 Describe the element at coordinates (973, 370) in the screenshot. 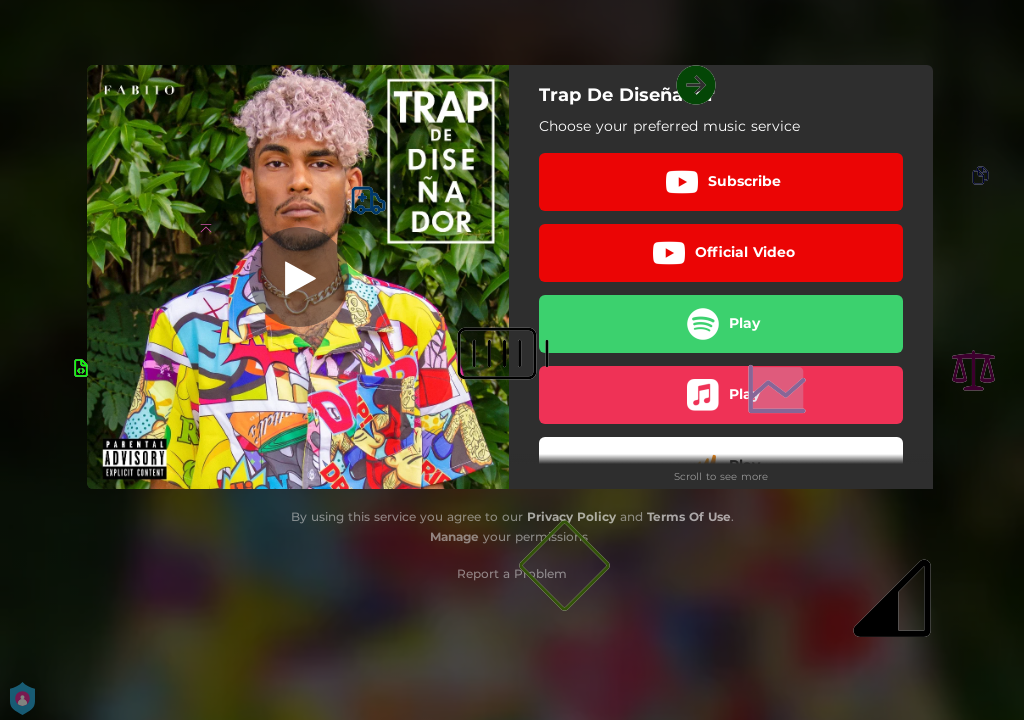

I see `access legal or compliance settings` at that location.